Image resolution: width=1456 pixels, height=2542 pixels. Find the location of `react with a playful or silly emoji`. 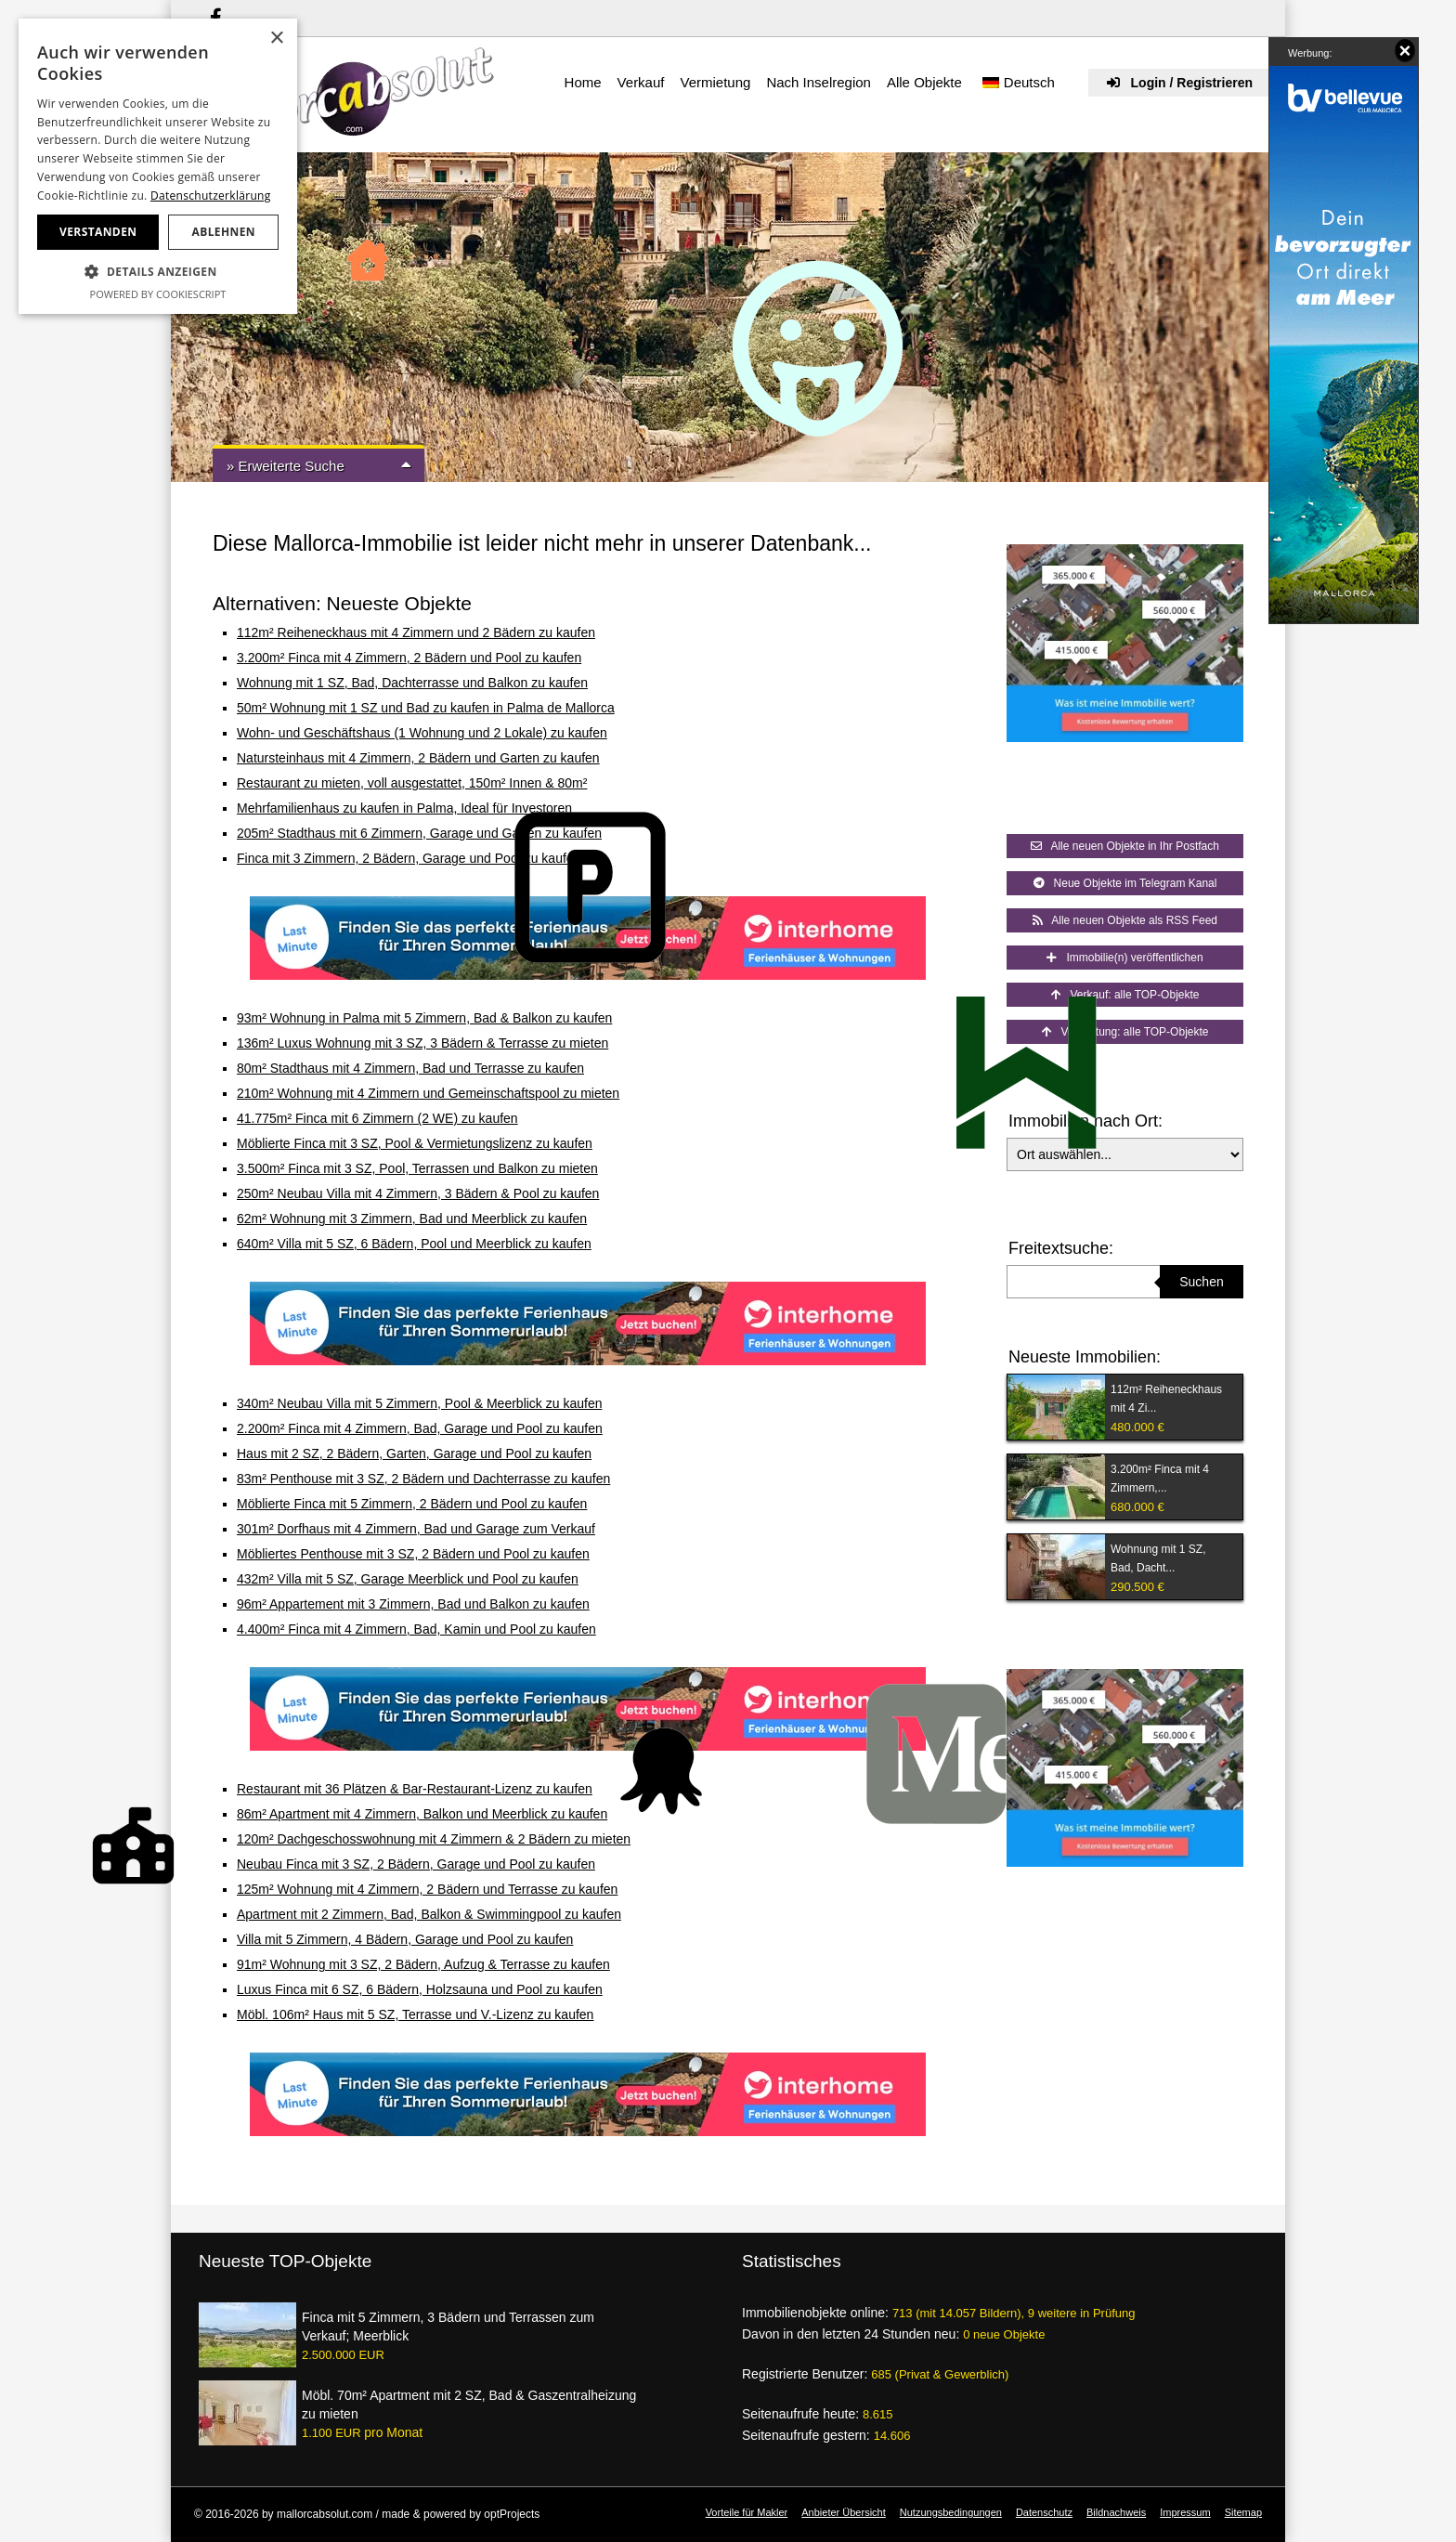

react with a playful or silly emoji is located at coordinates (817, 345).